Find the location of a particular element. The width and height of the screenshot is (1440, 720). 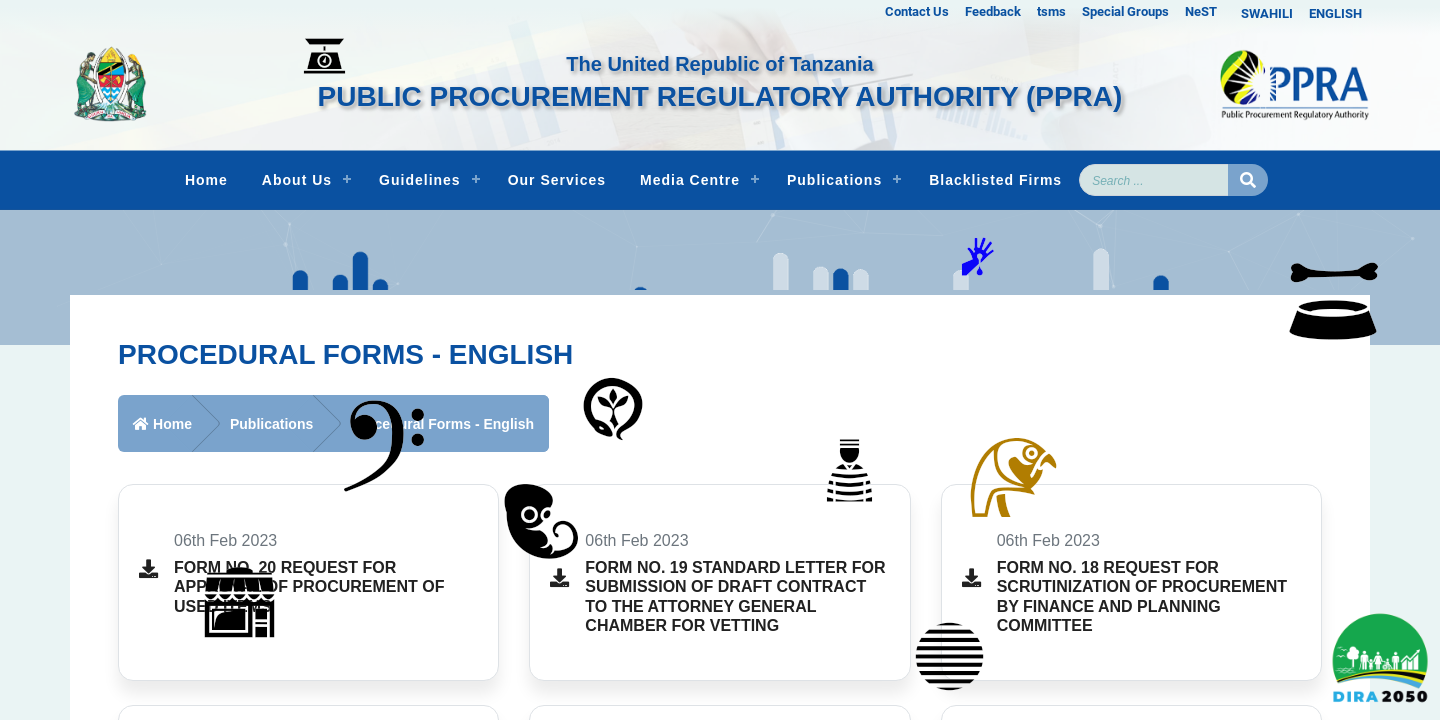

indicates a stigmata or sacred wound status effect is located at coordinates (981, 256).